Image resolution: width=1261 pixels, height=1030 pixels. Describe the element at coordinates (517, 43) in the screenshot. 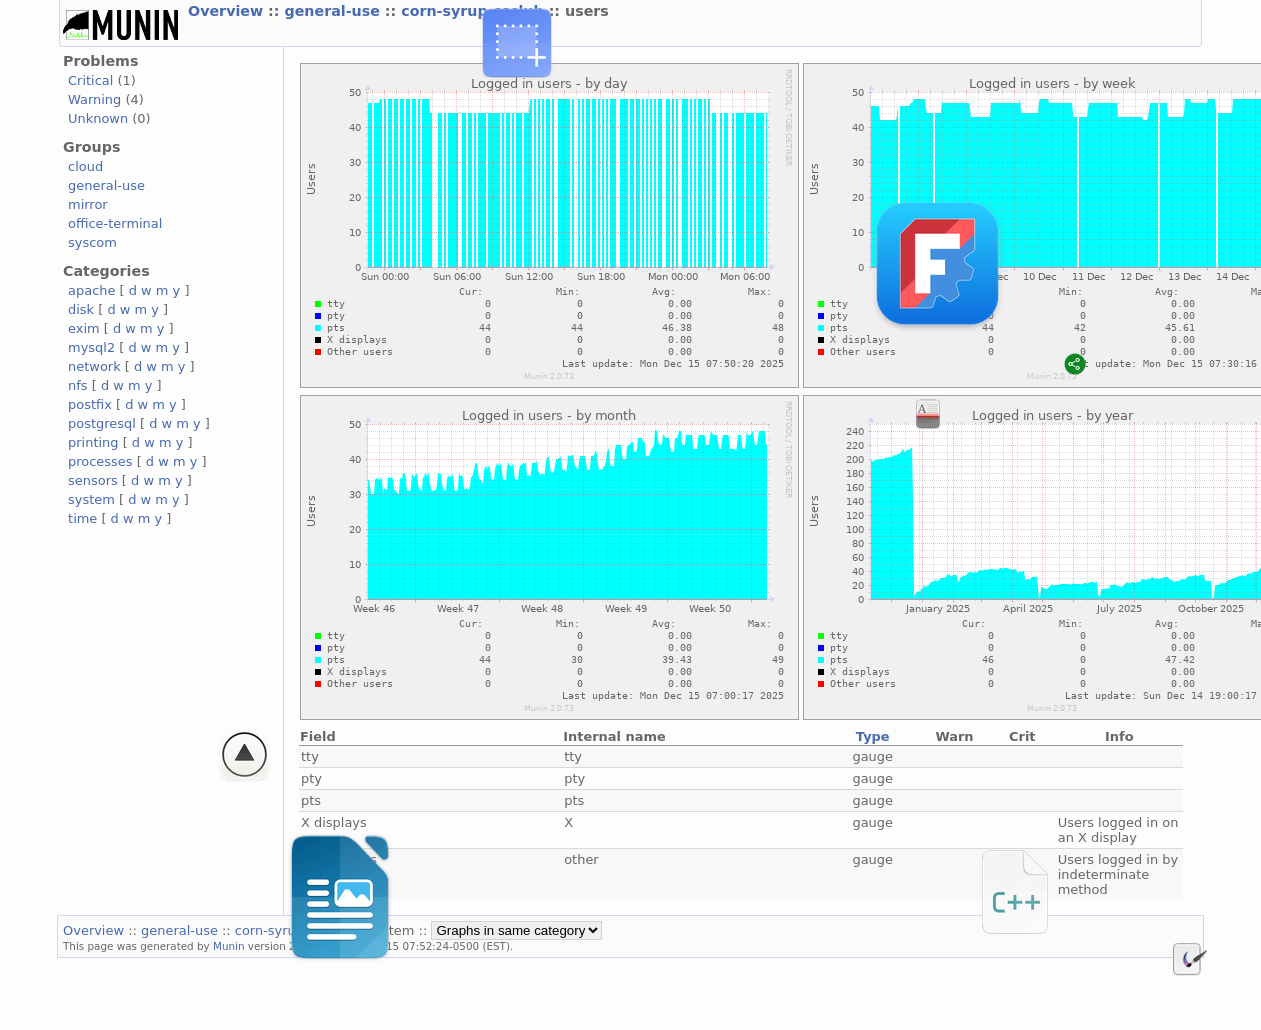

I see `take a screenshot` at that location.